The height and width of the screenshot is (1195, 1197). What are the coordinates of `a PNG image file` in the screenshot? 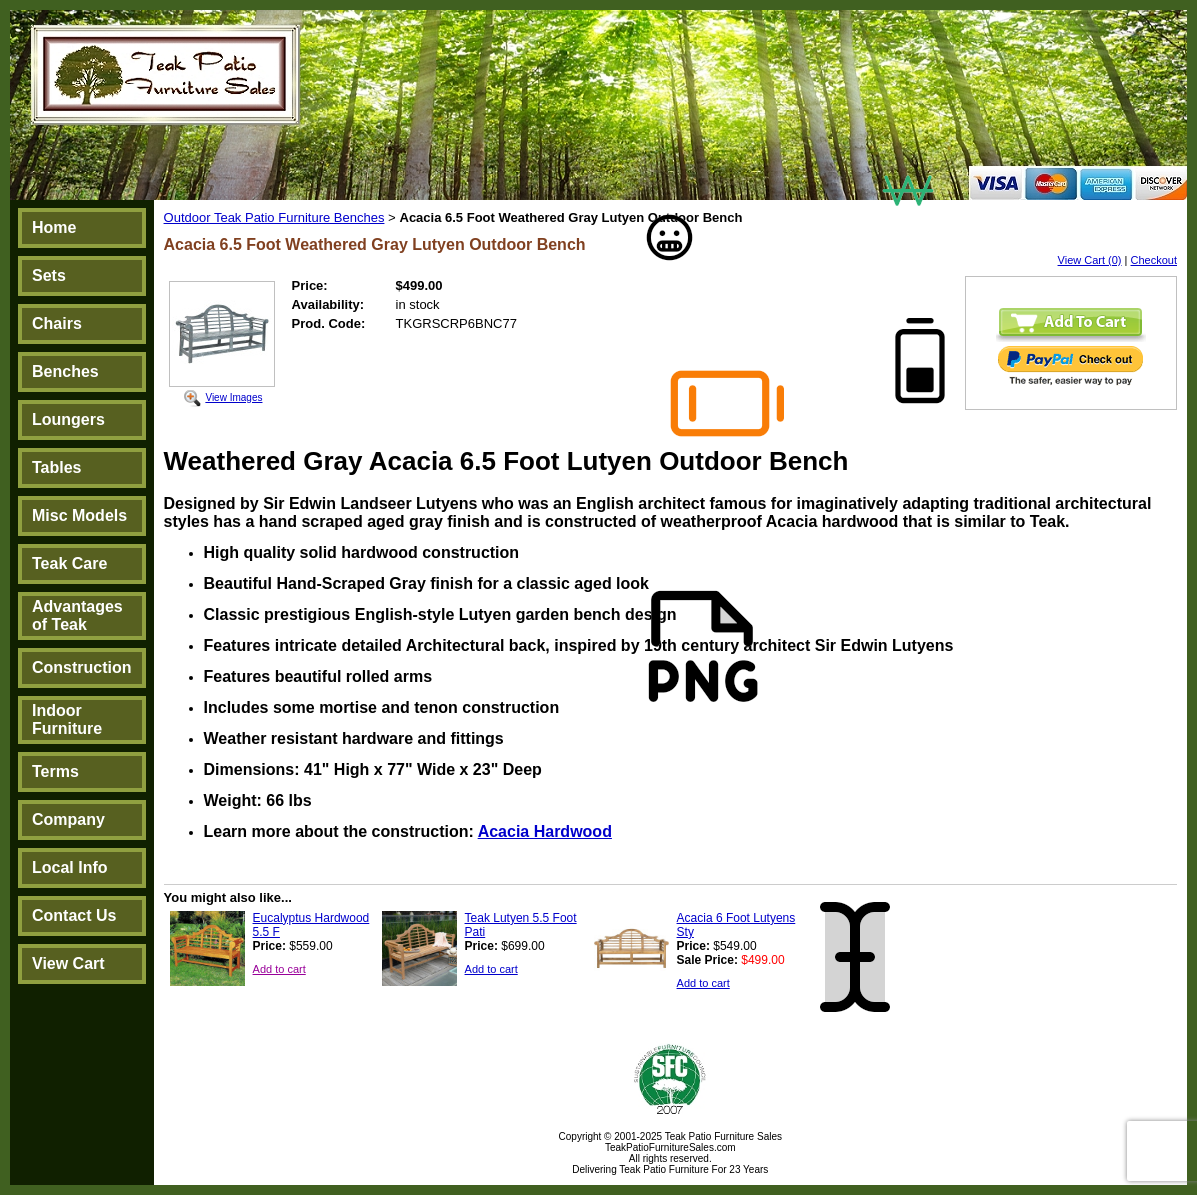 It's located at (702, 651).